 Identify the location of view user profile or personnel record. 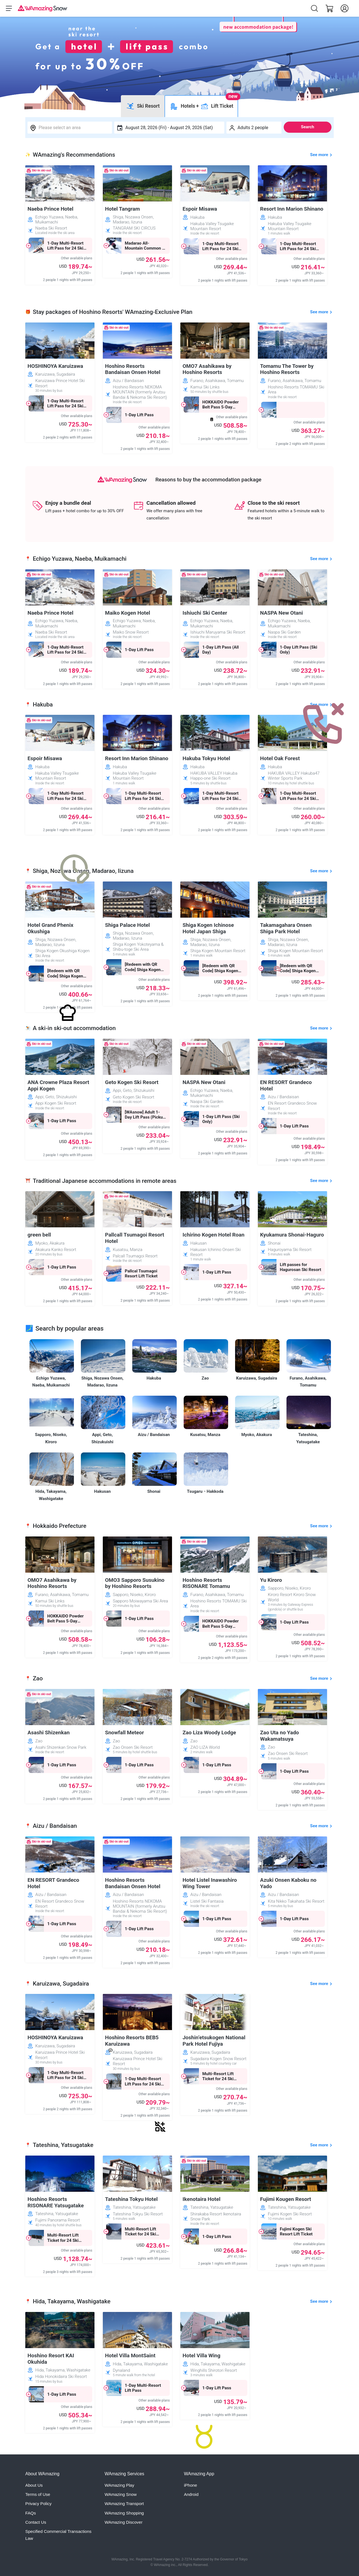
(212, 419).